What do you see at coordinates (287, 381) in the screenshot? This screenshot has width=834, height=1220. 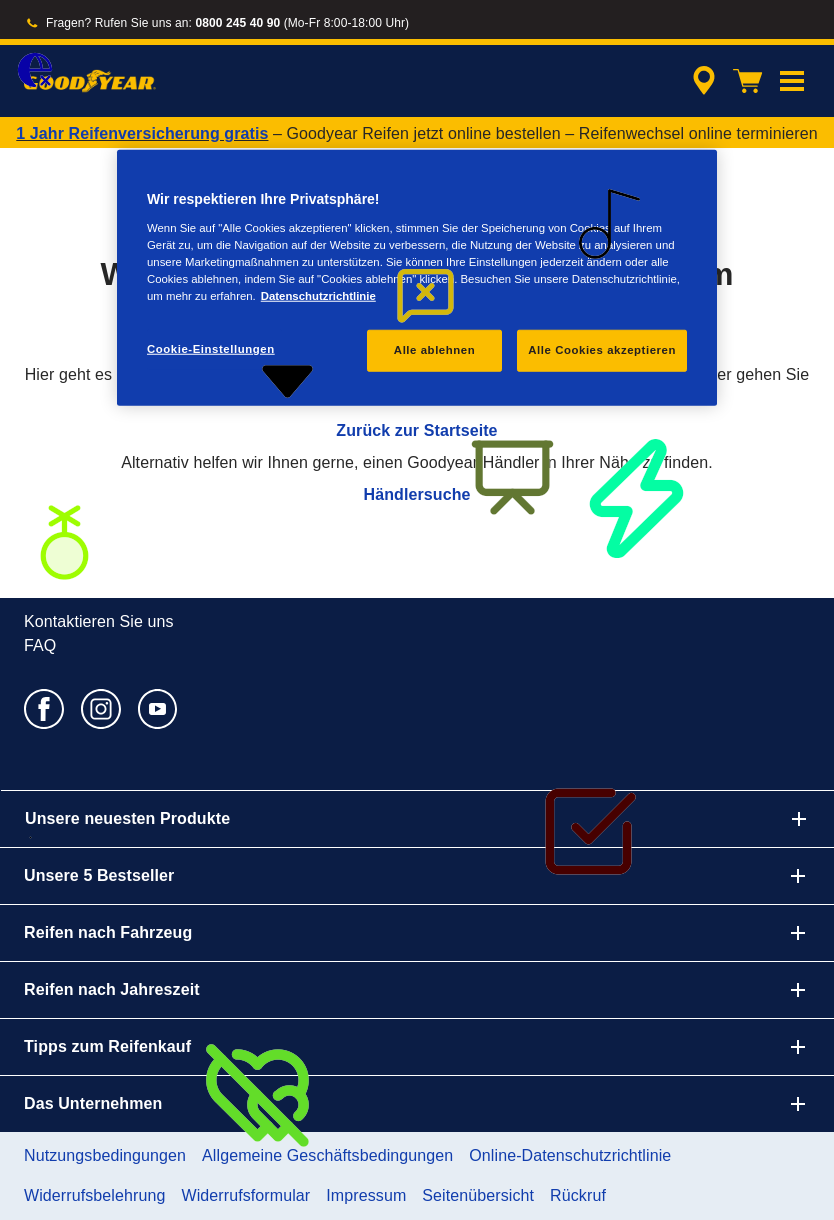 I see `expand a dropdown menu` at bounding box center [287, 381].